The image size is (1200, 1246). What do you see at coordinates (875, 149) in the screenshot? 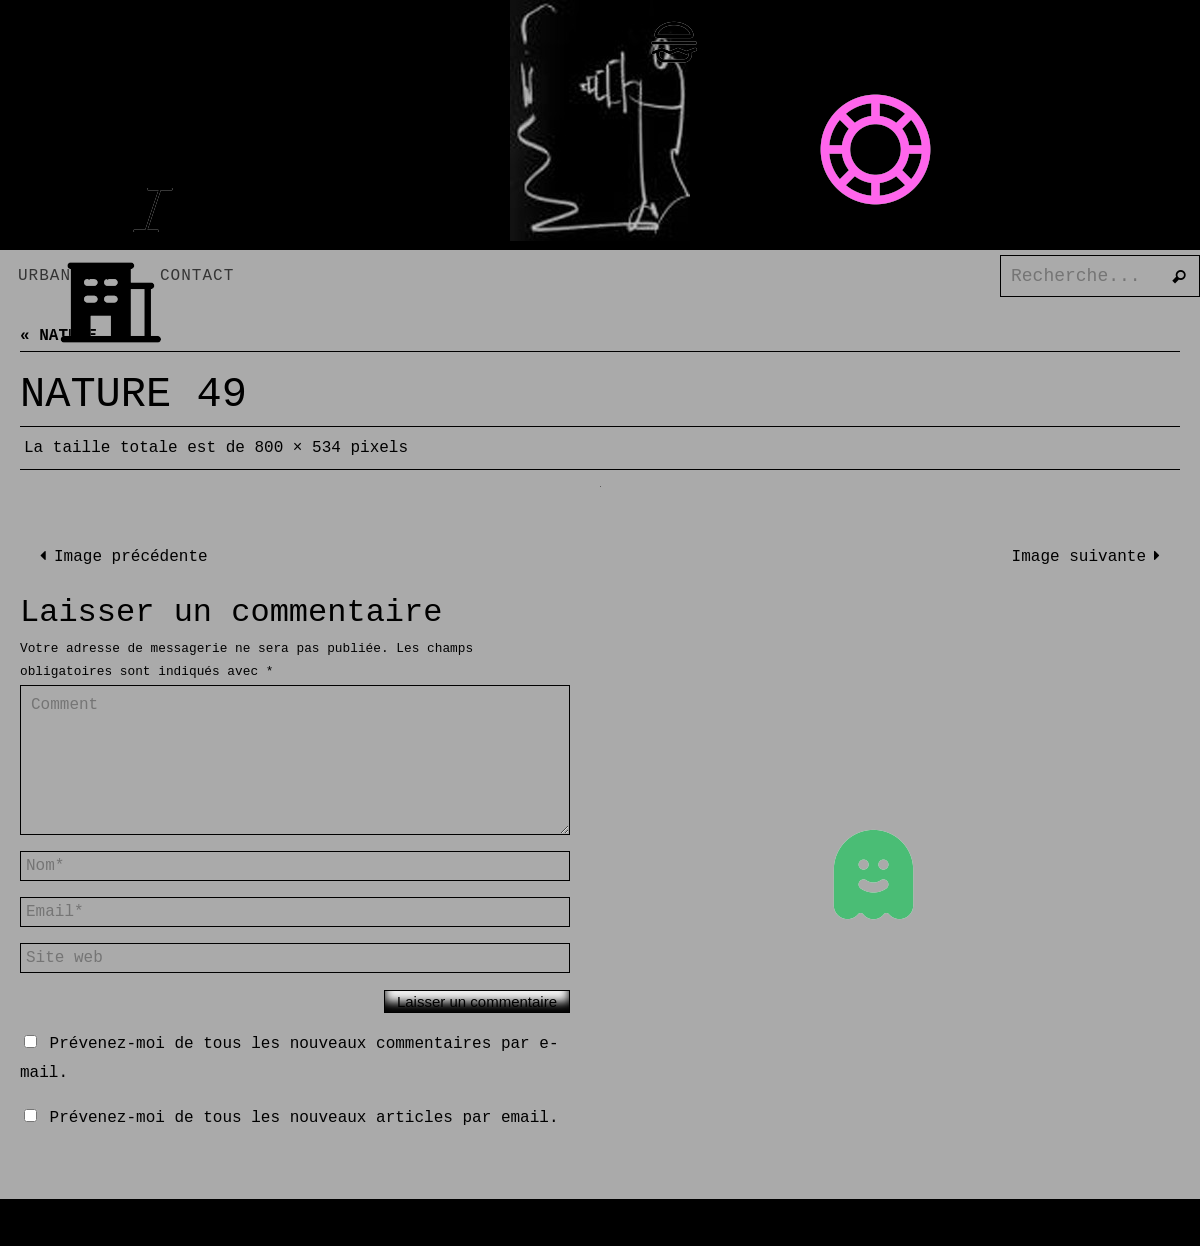
I see `access casino or gambling features` at bounding box center [875, 149].